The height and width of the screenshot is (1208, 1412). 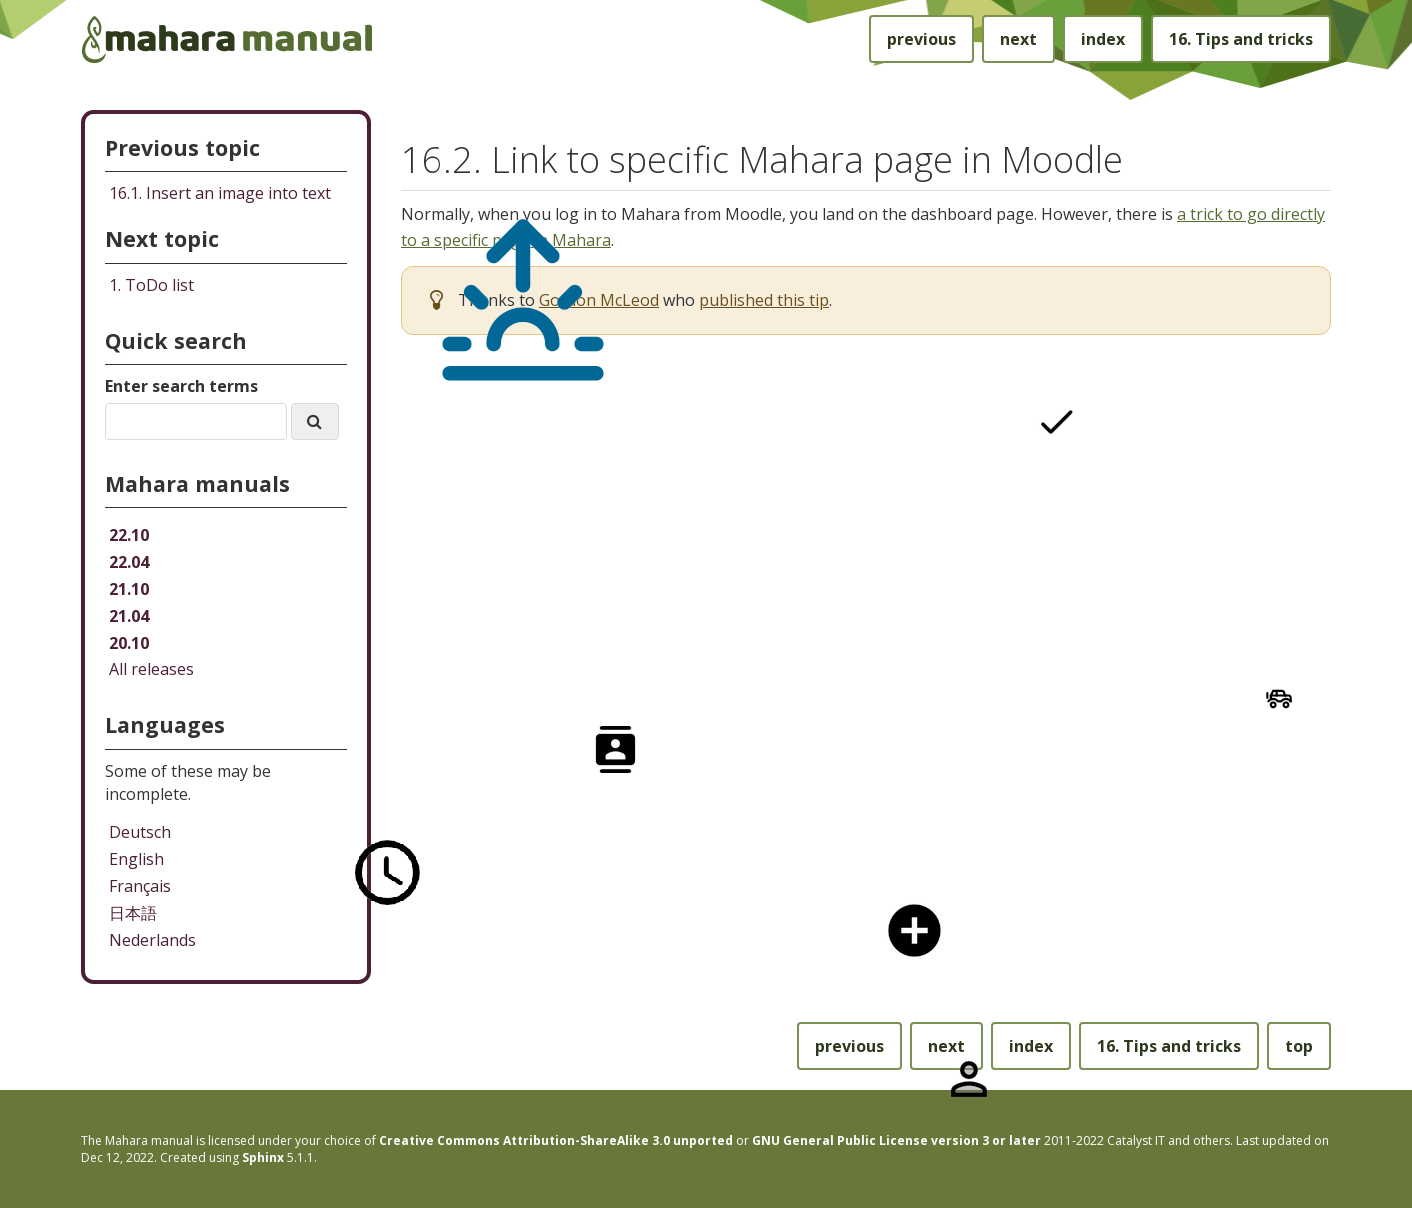 What do you see at coordinates (914, 930) in the screenshot?
I see `add a new item` at bounding box center [914, 930].